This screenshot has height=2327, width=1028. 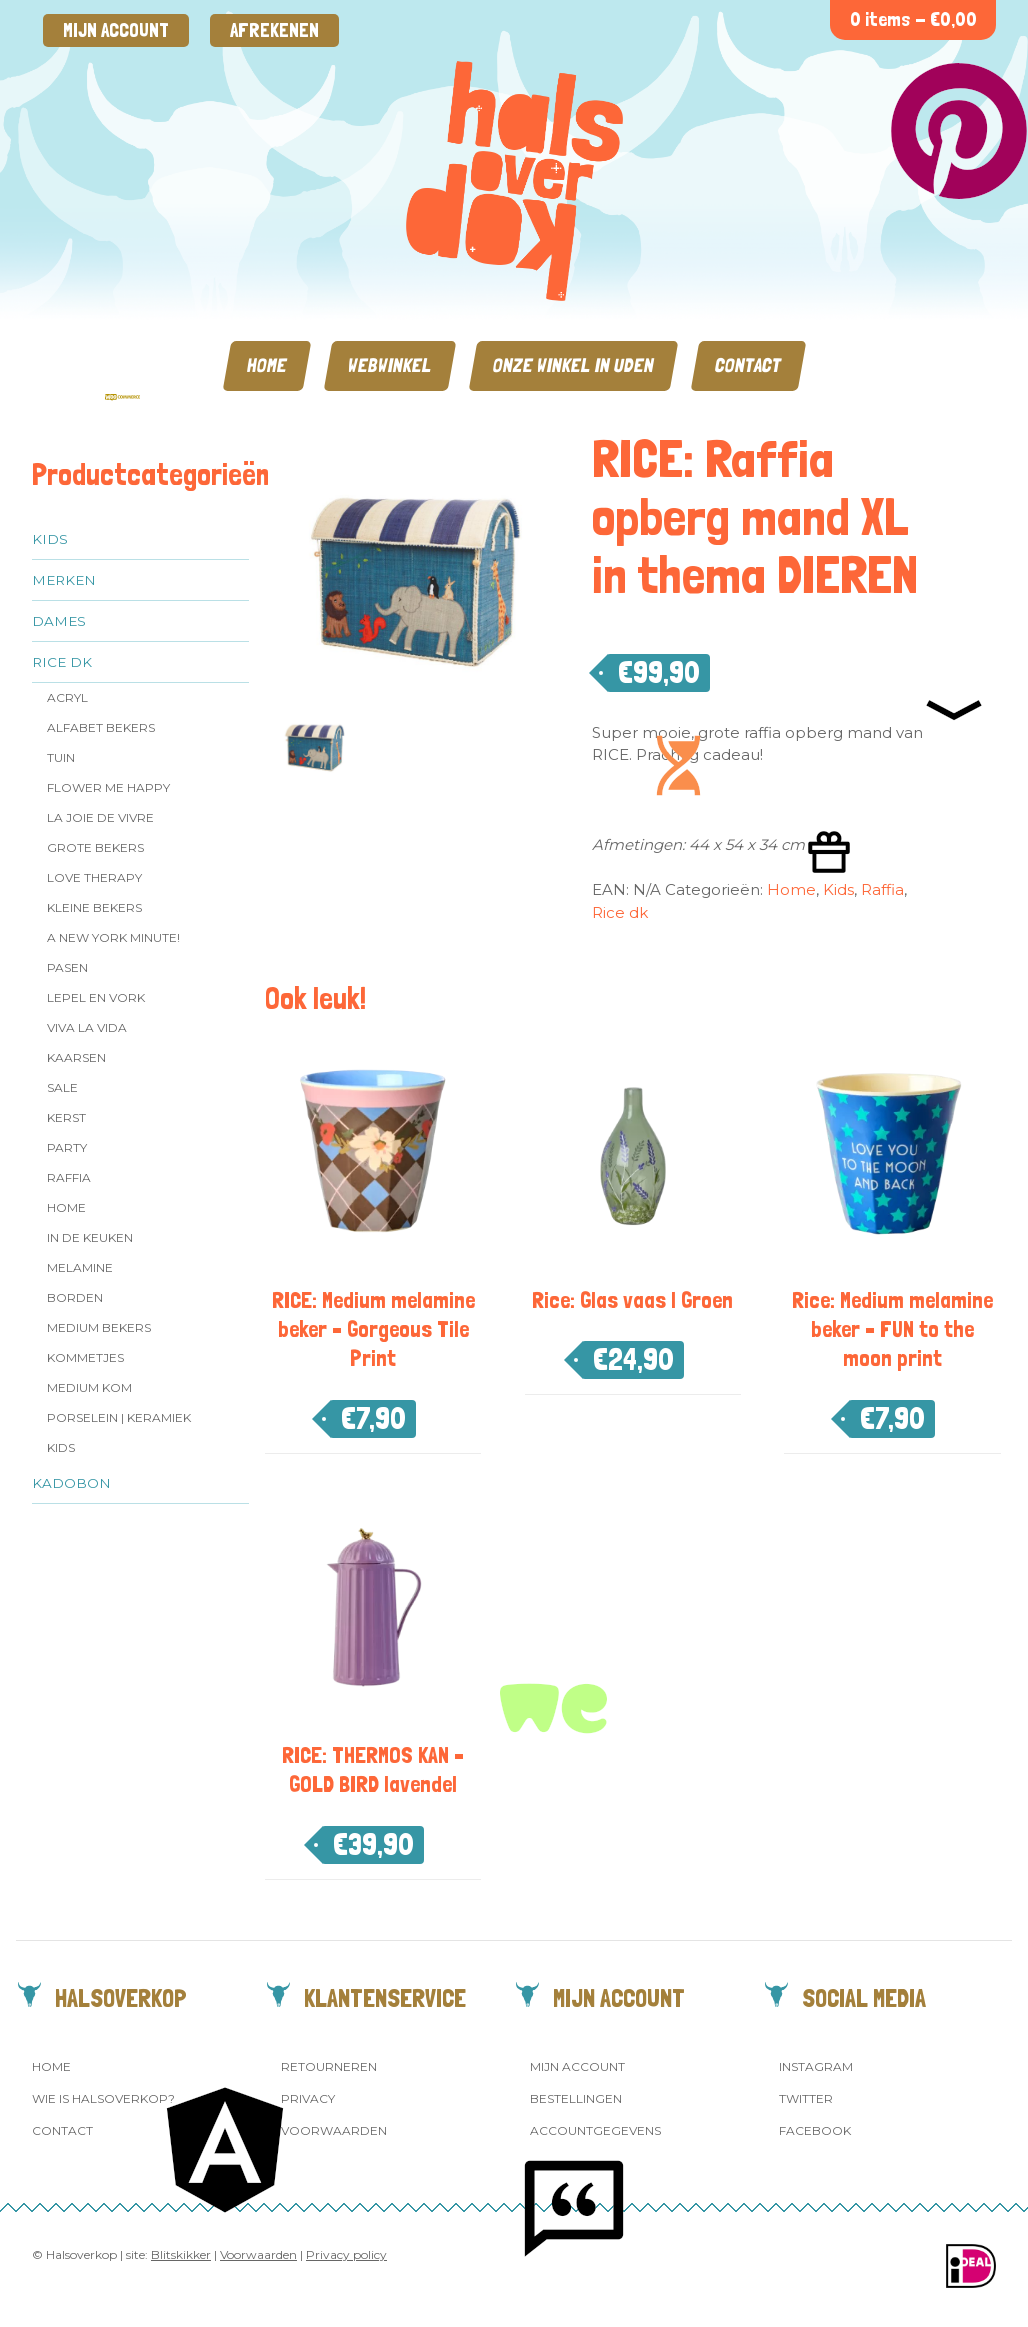 What do you see at coordinates (225, 2150) in the screenshot?
I see `AngularJS framework logo` at bounding box center [225, 2150].